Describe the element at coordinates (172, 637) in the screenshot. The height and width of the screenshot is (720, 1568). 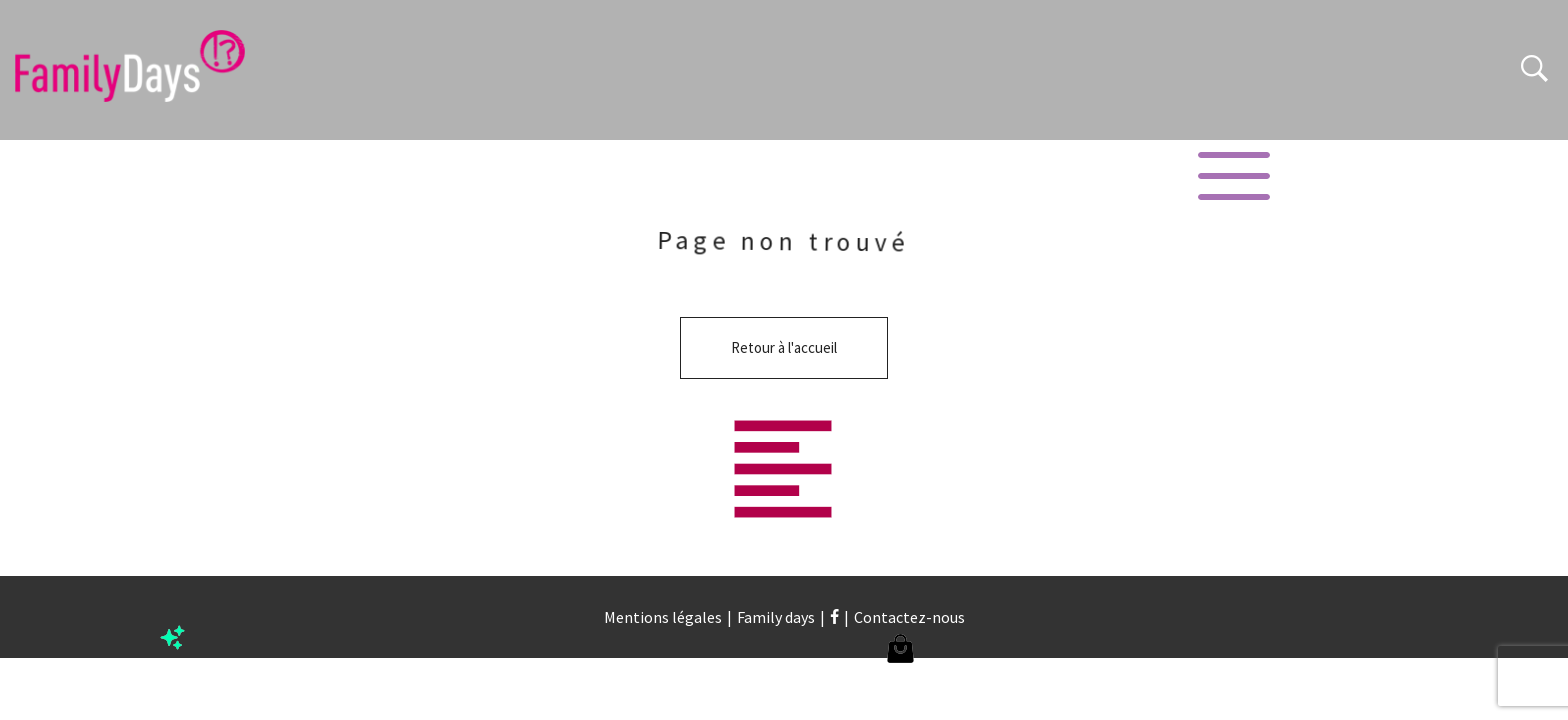
I see `indicates AI-generated or enhanced content` at that location.